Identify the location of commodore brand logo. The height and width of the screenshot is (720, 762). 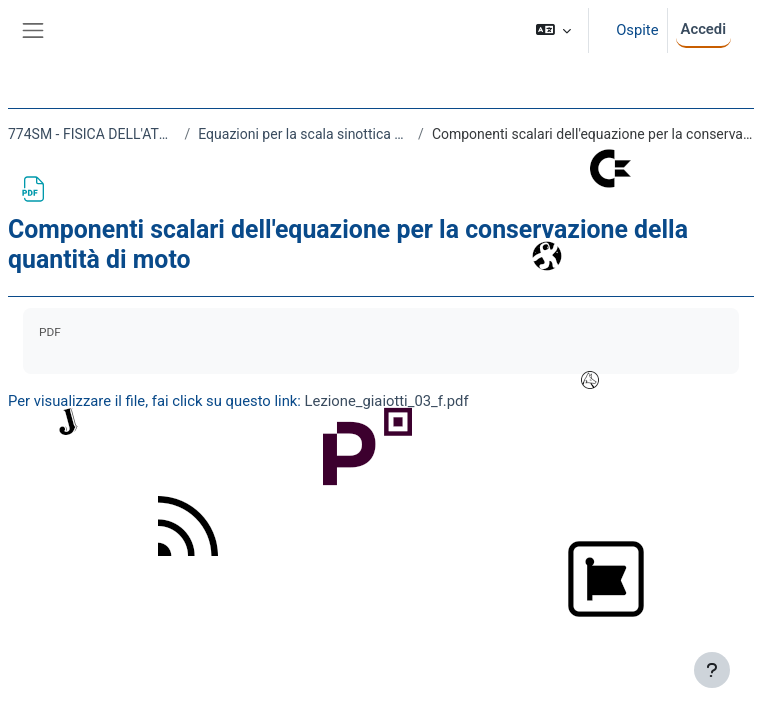
(610, 168).